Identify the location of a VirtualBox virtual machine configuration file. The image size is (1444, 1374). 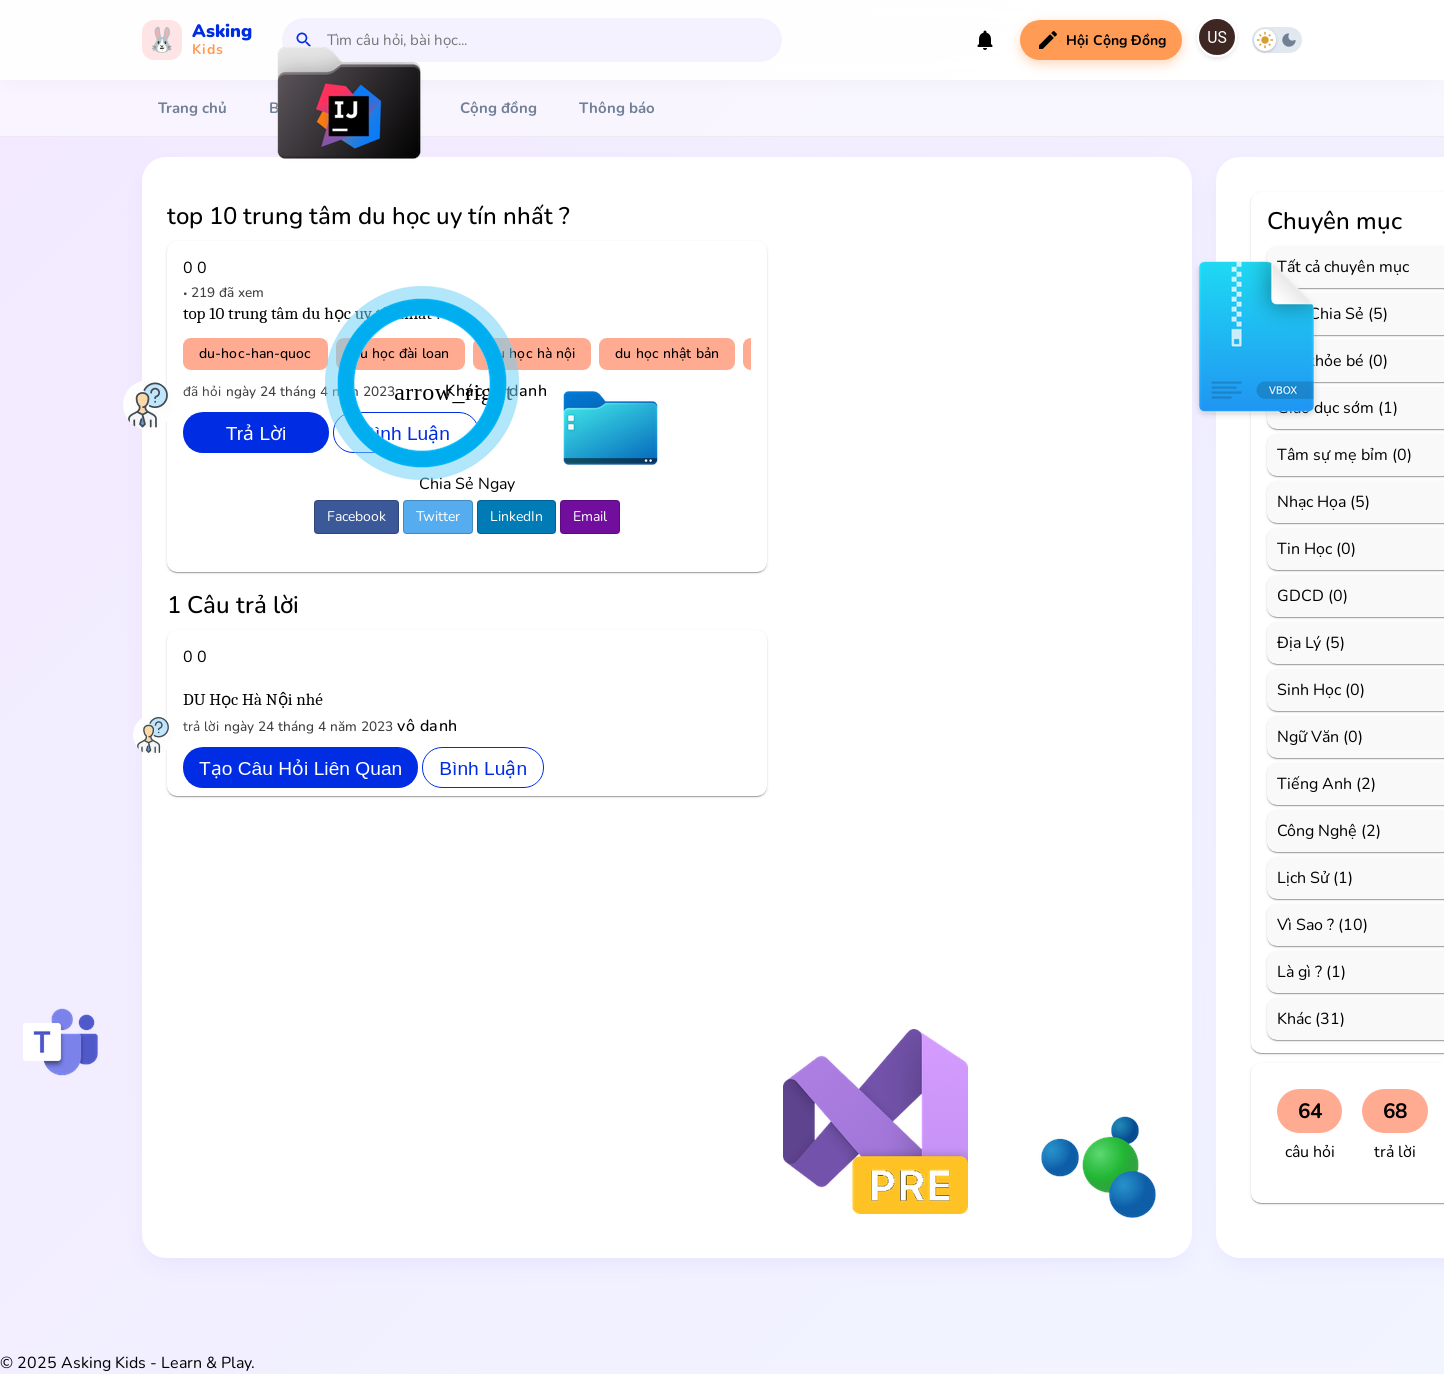
(1256, 339).